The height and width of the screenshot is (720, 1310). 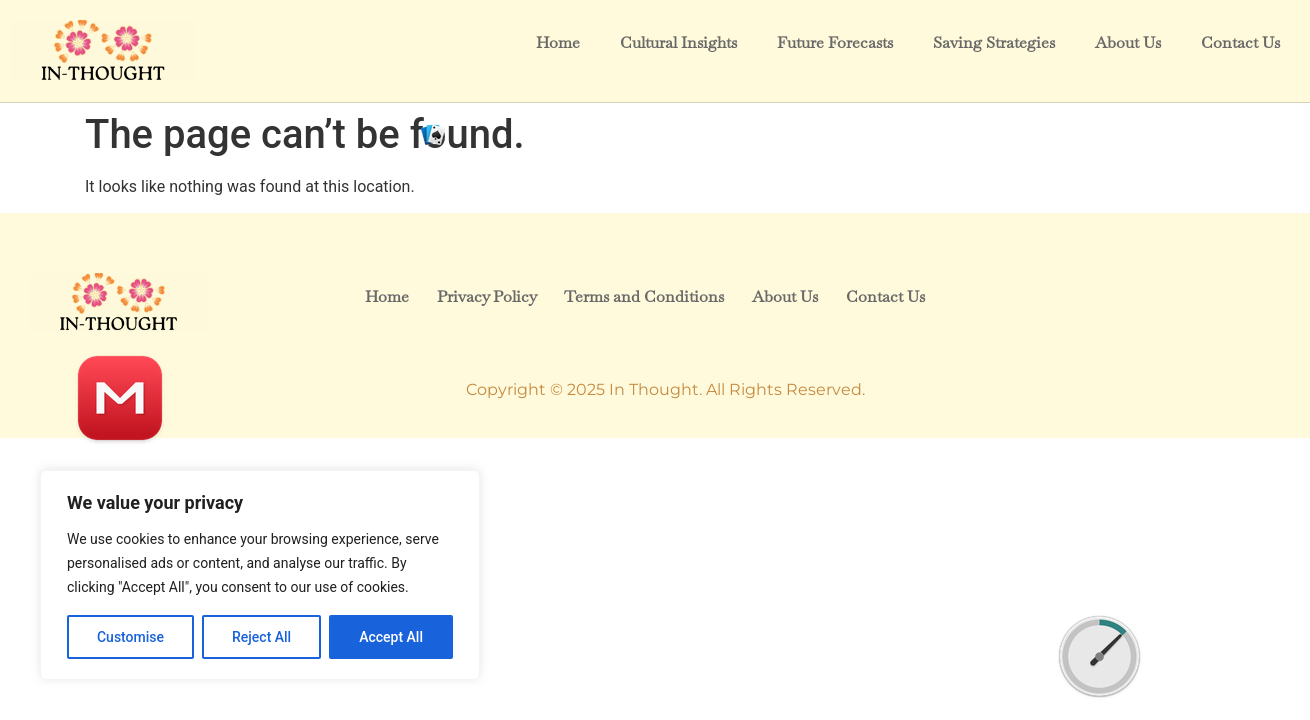 What do you see at coordinates (120, 398) in the screenshot?
I see `open the MEGA cloud storage app` at bounding box center [120, 398].